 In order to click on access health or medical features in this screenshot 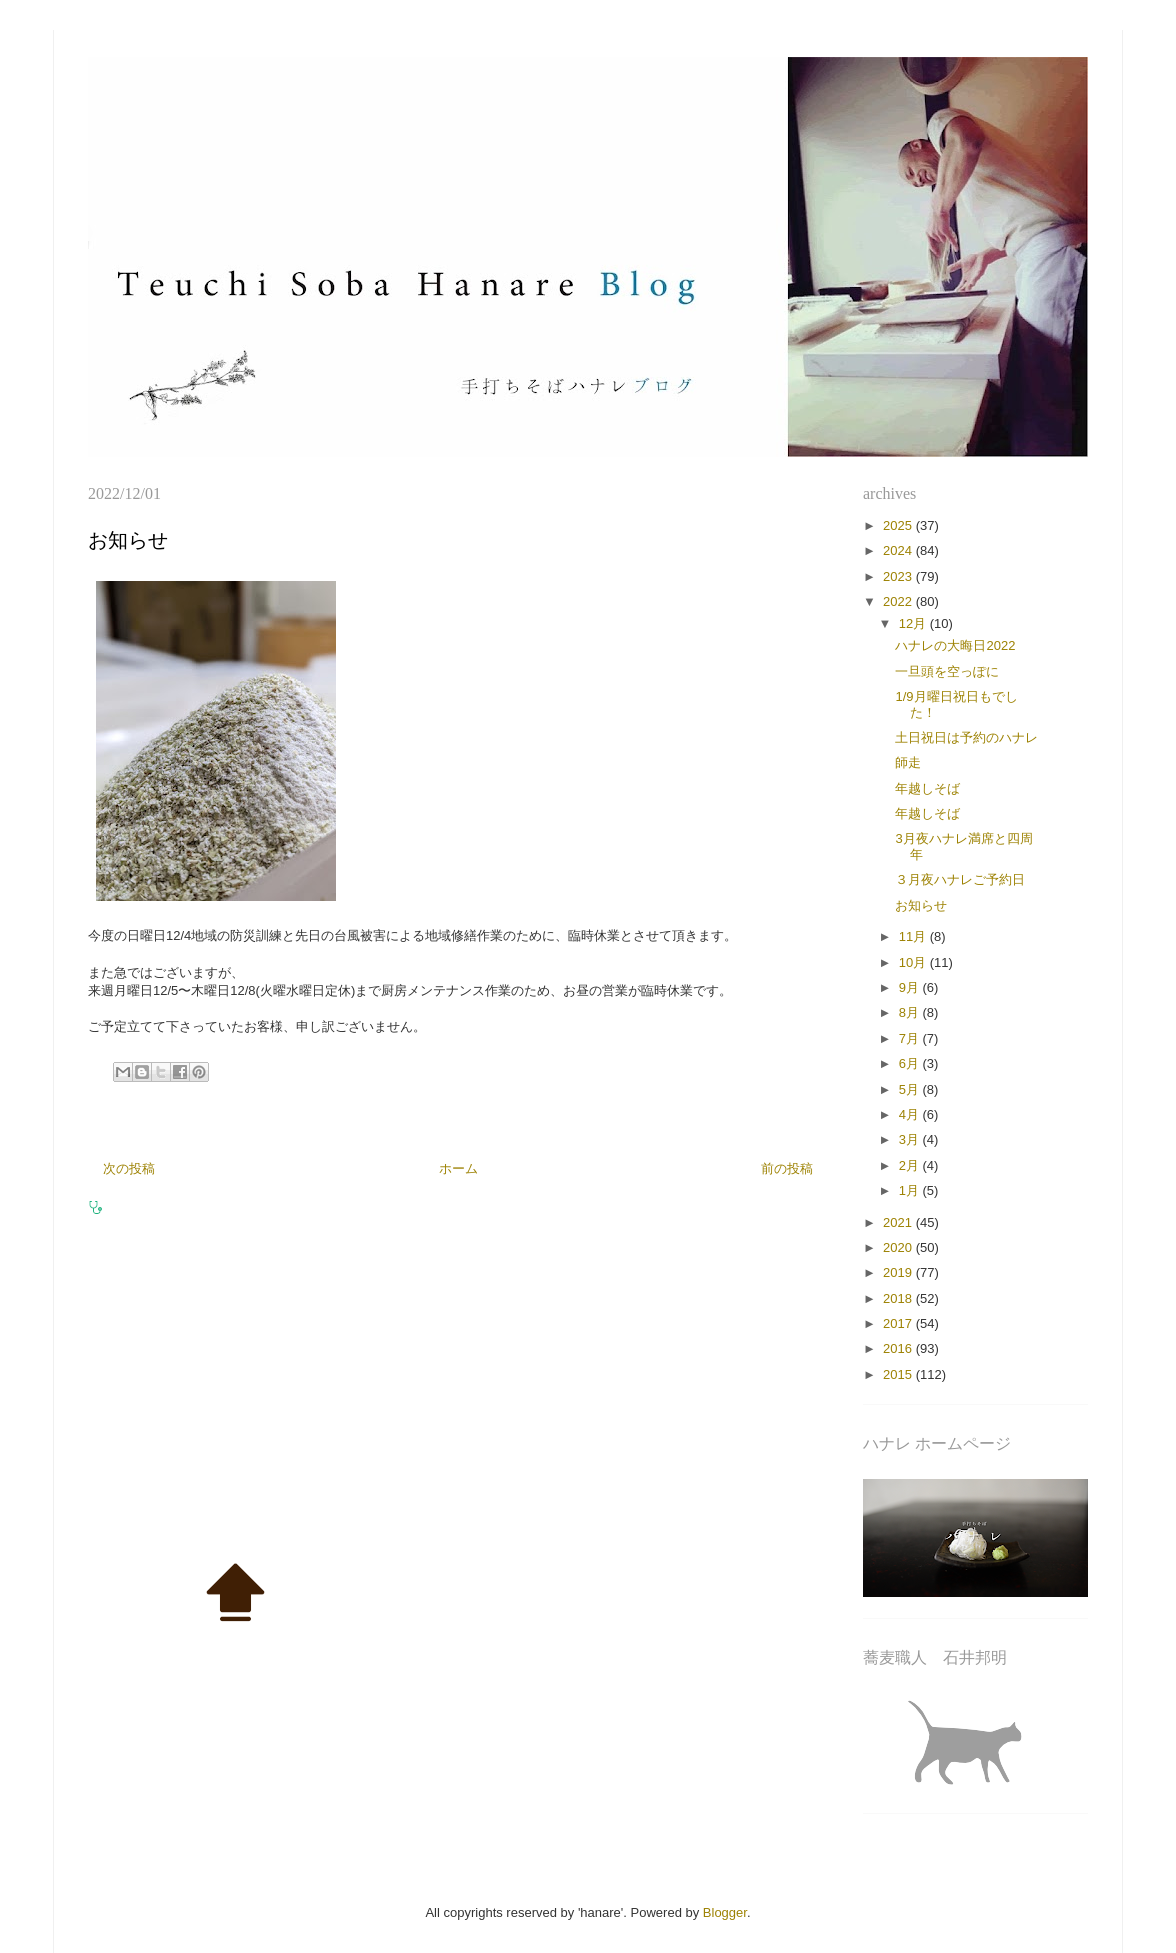, I will do `click(95, 1207)`.